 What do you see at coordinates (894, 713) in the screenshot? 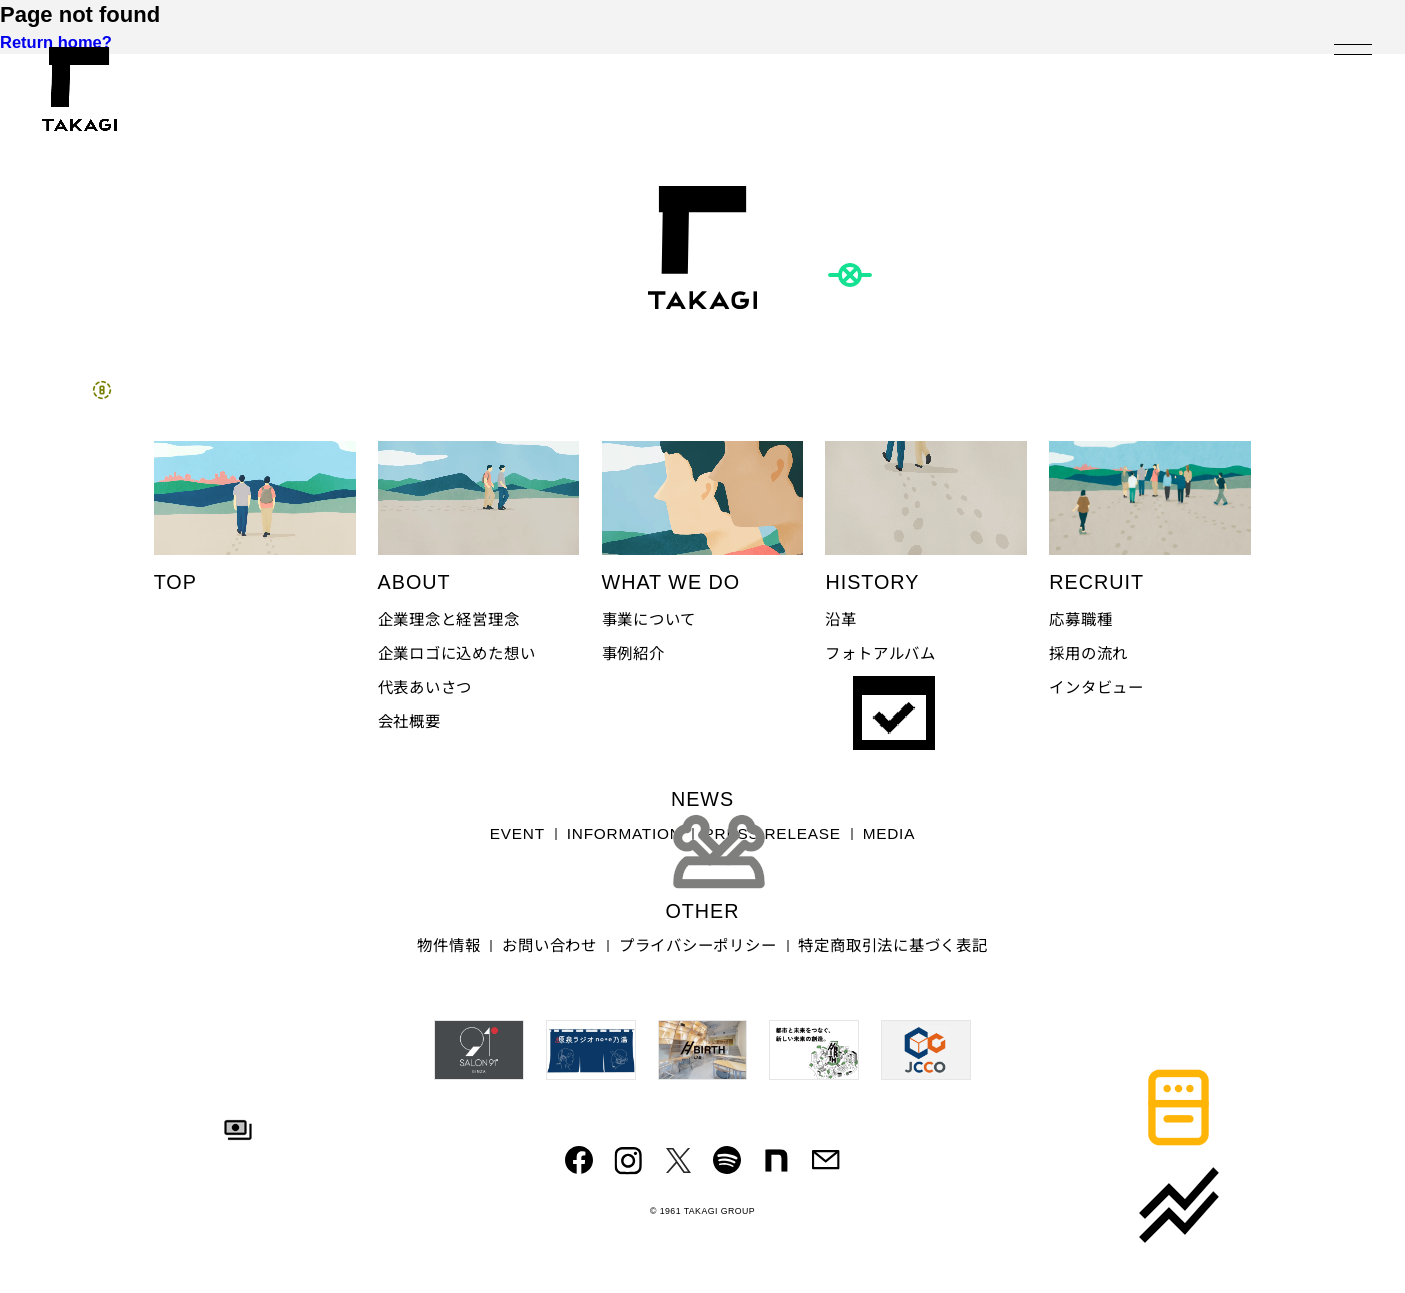
I see `indicates a verified domain or website` at bounding box center [894, 713].